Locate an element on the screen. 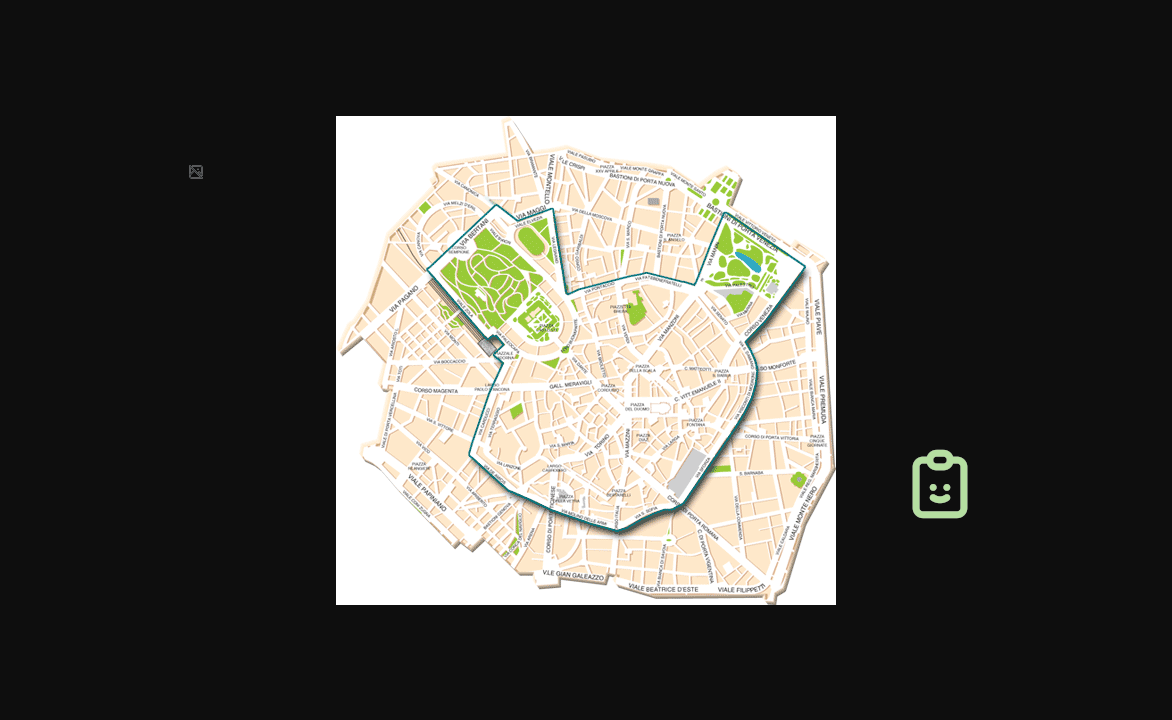 The height and width of the screenshot is (720, 1172). view feedback or satisfaction survey is located at coordinates (940, 484).